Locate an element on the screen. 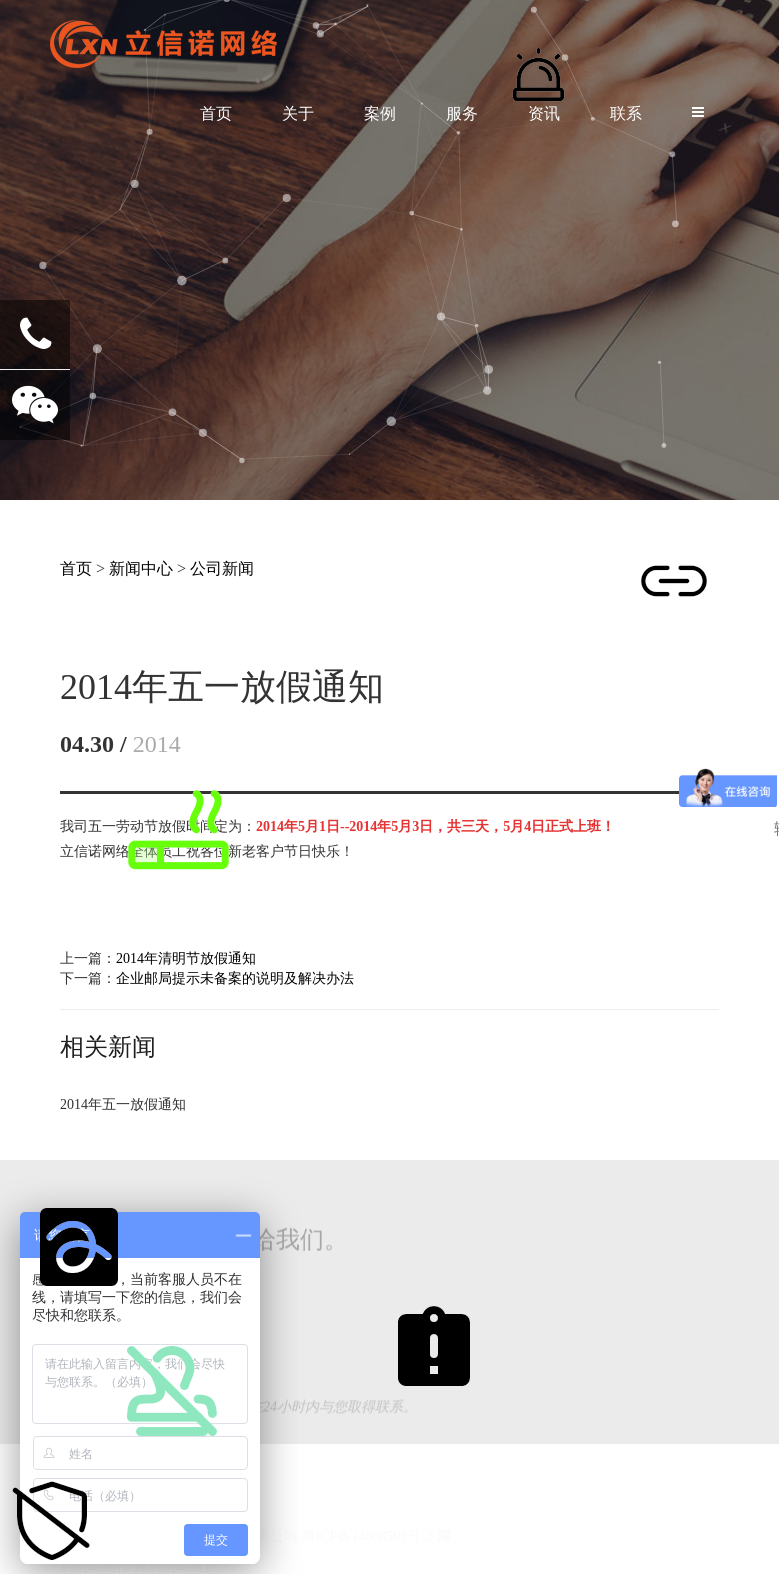 This screenshot has width=779, height=1574. view overdue or late assignments is located at coordinates (434, 1350).